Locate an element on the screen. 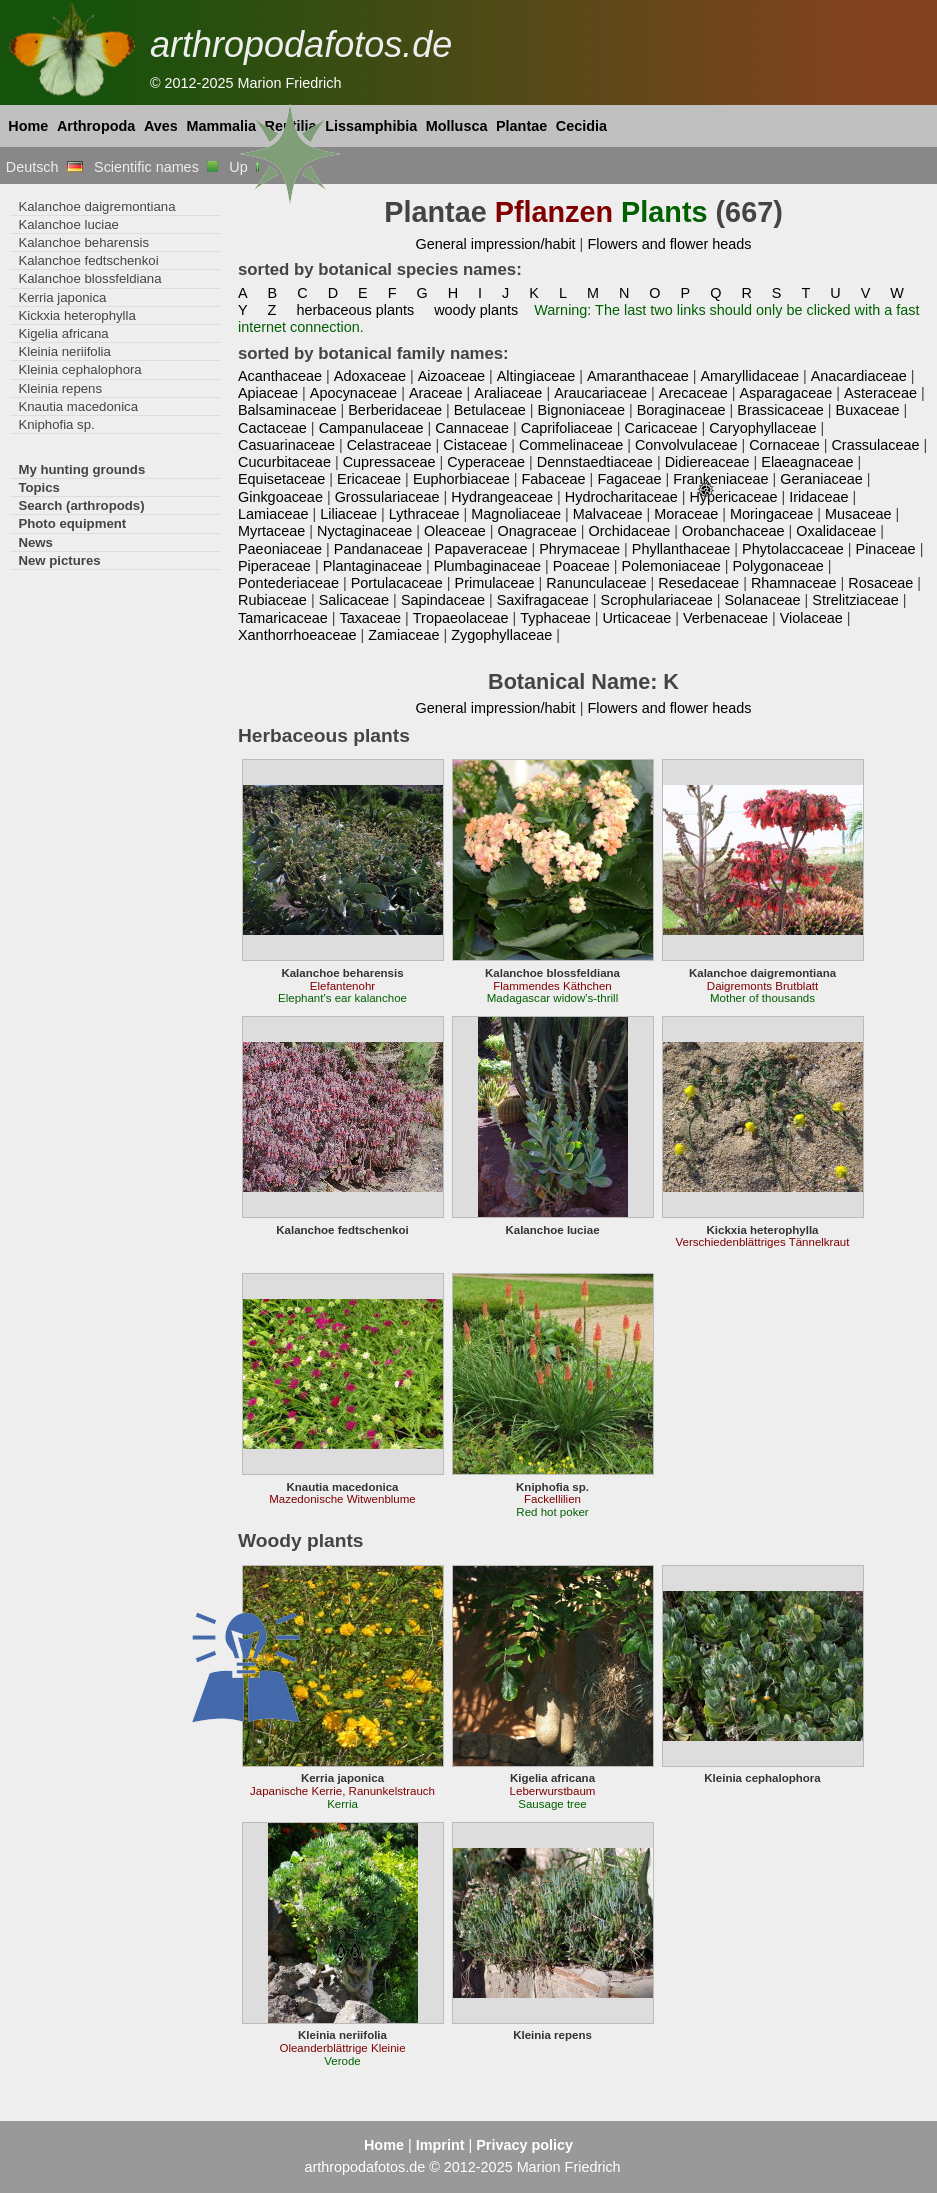 This screenshot has height=2193, width=937. indicates a power-up or special ability is active is located at coordinates (706, 490).